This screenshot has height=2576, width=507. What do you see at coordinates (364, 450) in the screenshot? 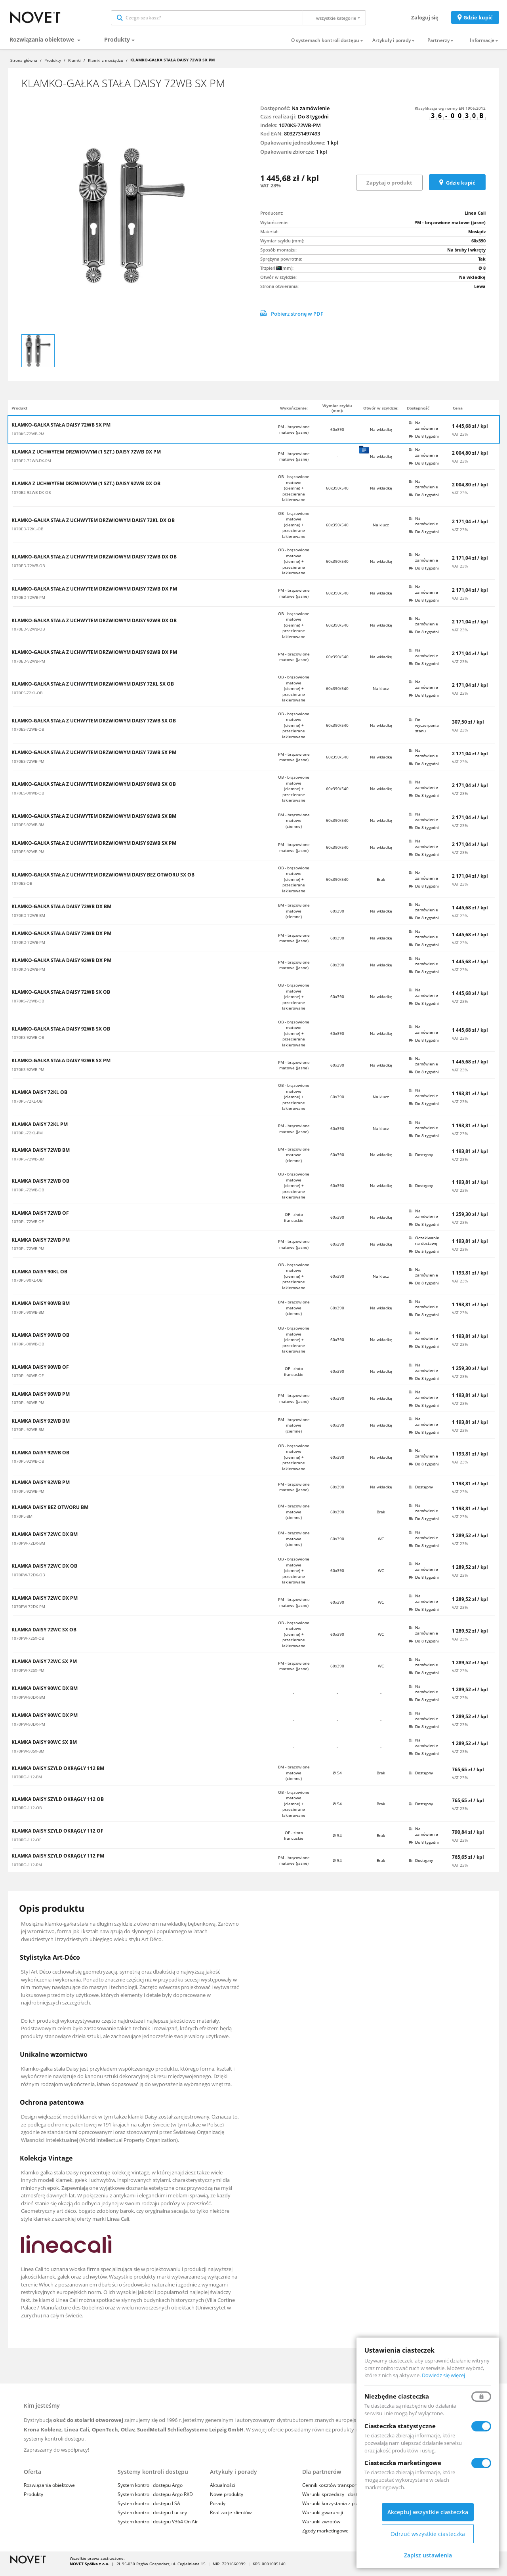
I see `open google docs folder` at bounding box center [364, 450].